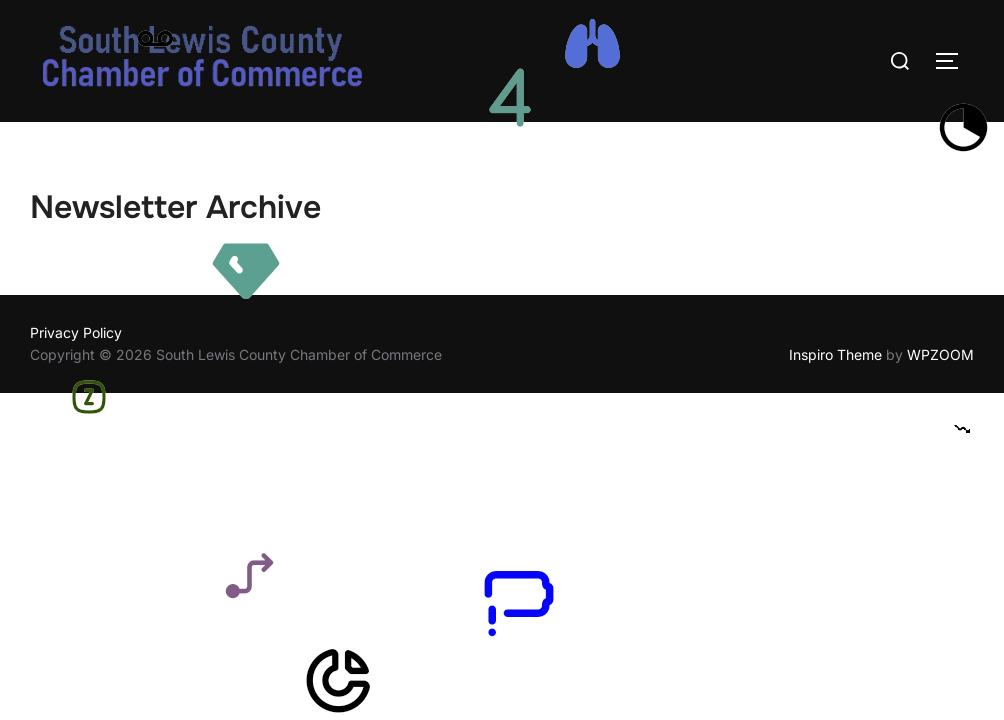 The image size is (1004, 720). I want to click on indicates premium or pro membership status, so click(246, 270).